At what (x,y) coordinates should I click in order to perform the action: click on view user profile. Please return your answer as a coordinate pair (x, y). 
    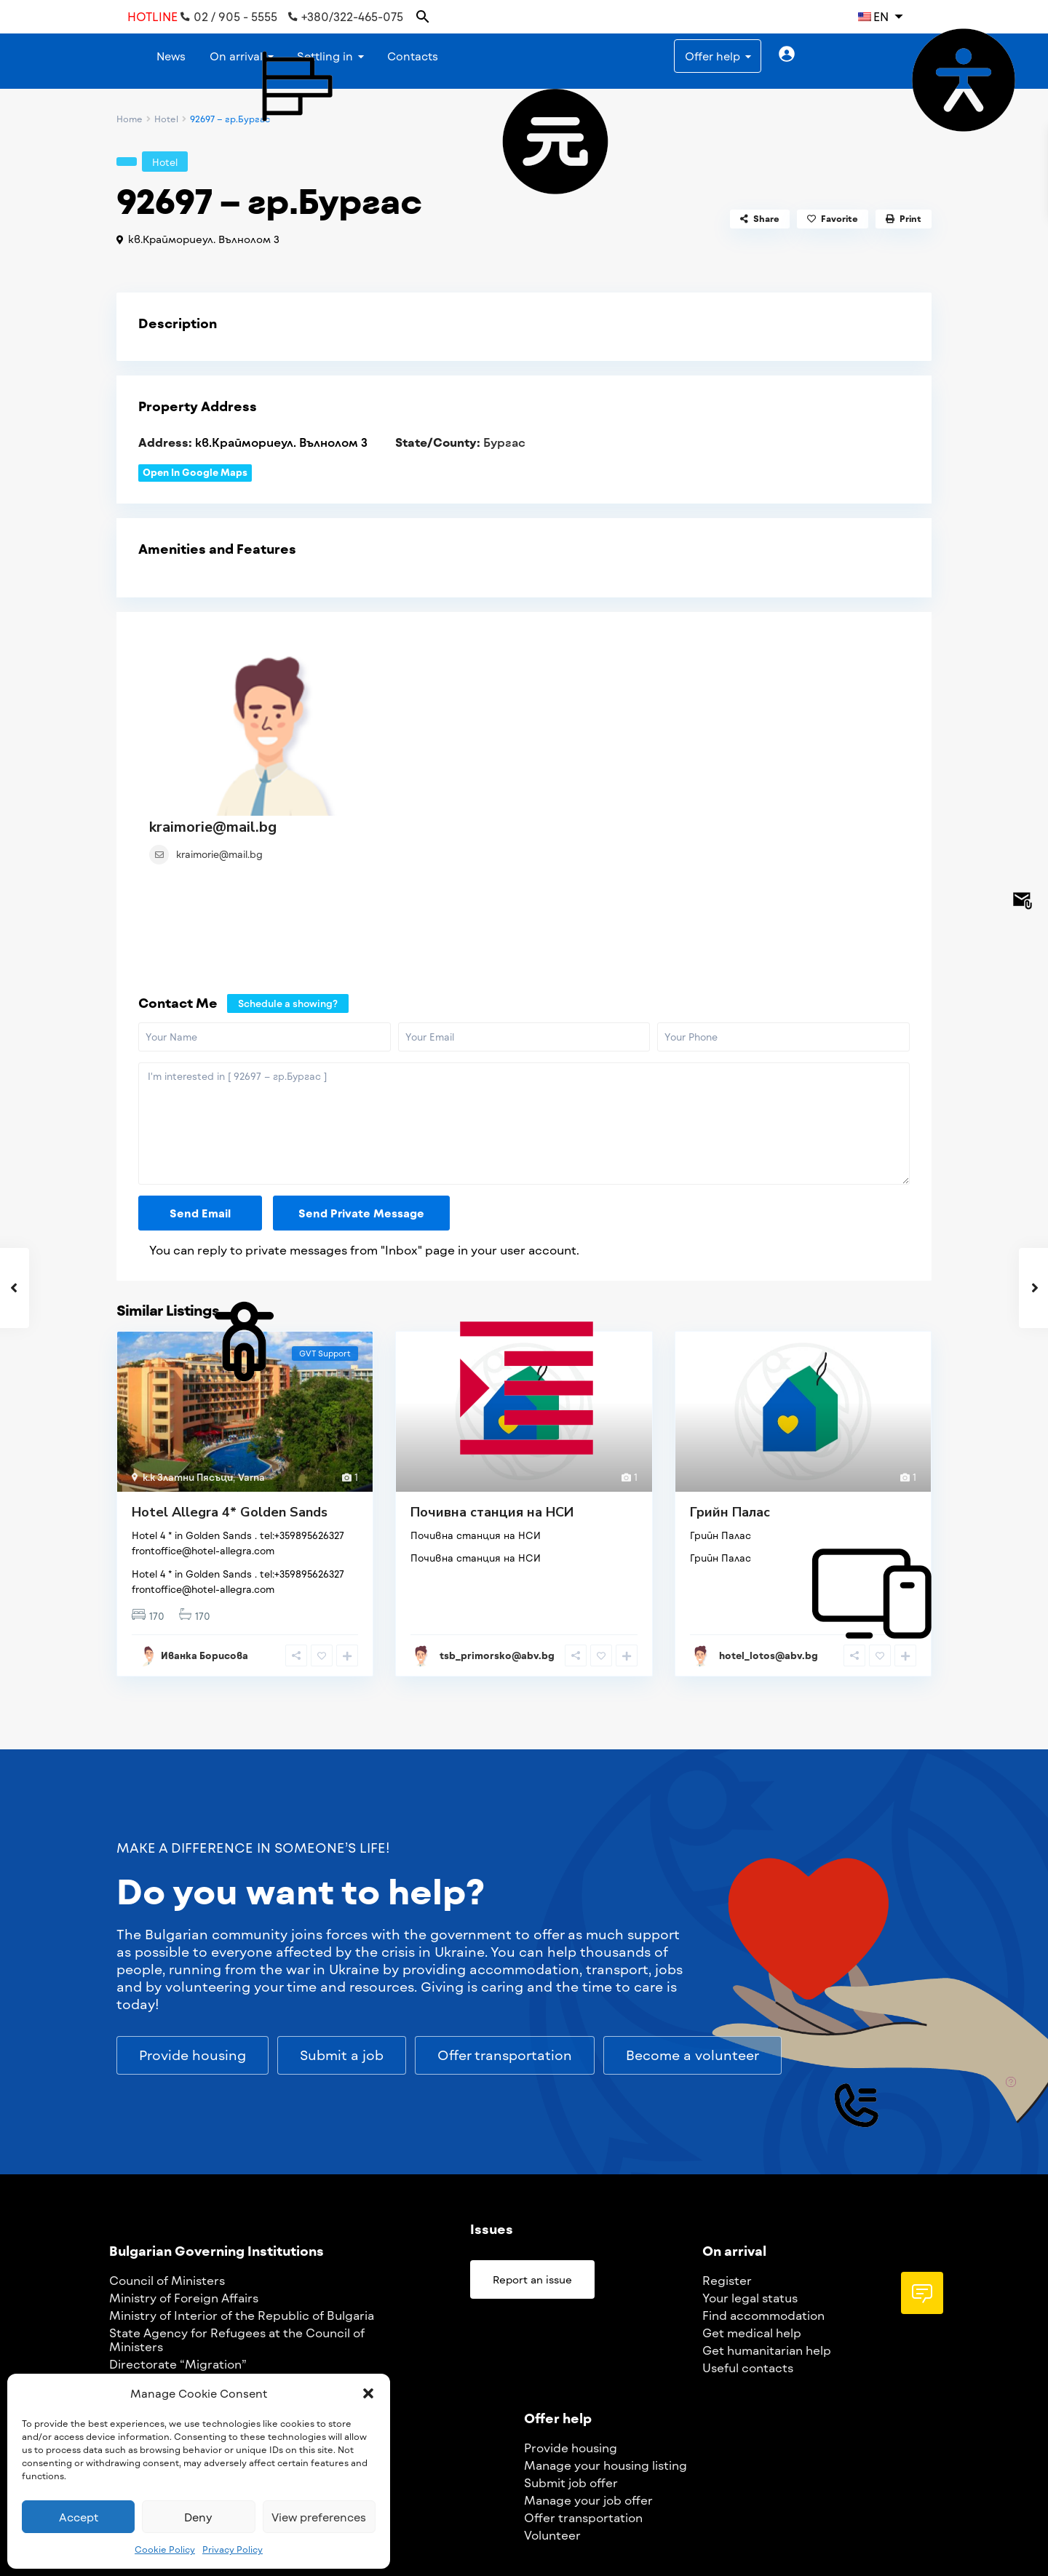
    Looking at the image, I should click on (964, 80).